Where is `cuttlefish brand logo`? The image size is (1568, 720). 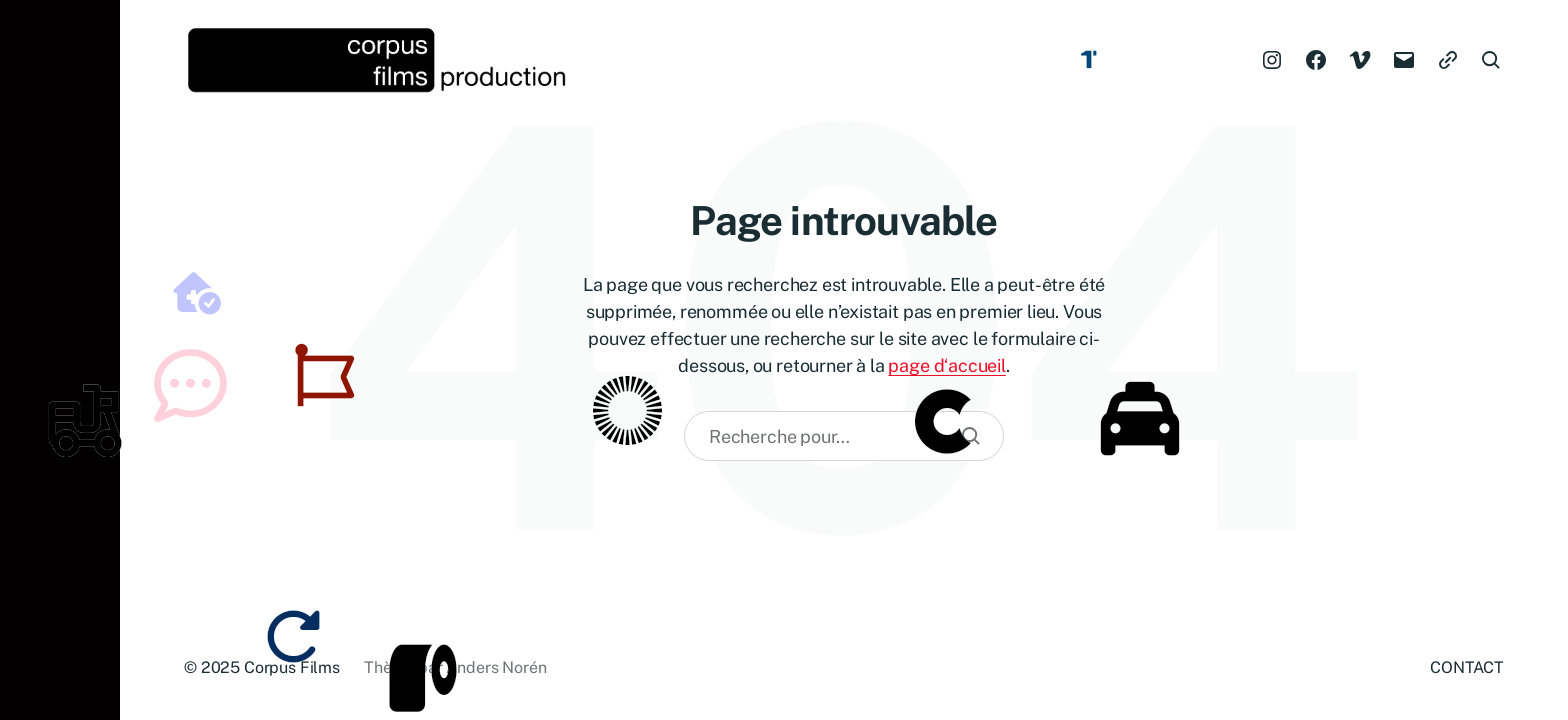
cuttlefish brand logo is located at coordinates (943, 421).